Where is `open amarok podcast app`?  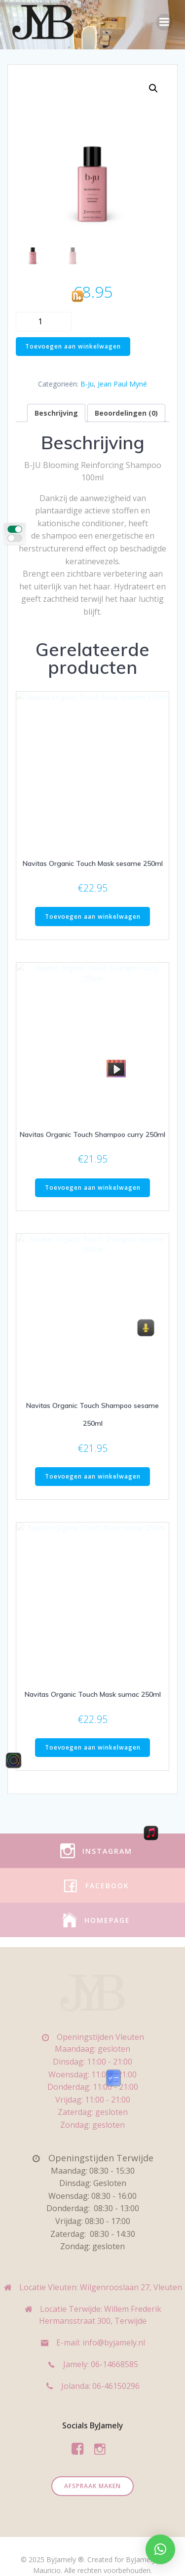
open amarok podcast app is located at coordinates (146, 1327).